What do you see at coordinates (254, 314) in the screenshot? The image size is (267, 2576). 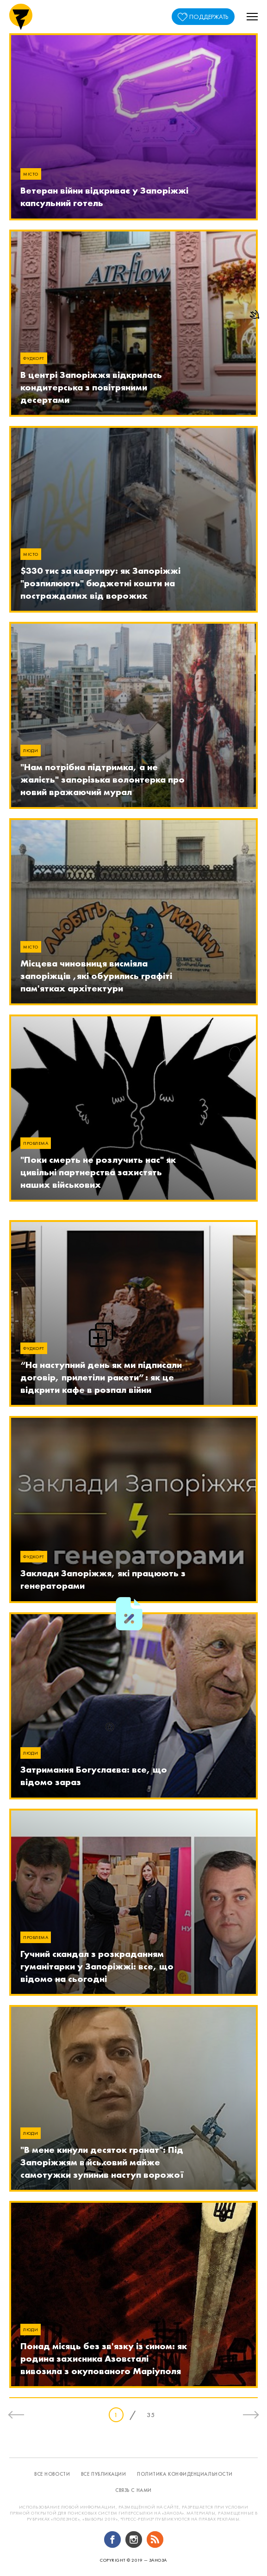 I see `swift programming language logo` at bounding box center [254, 314].